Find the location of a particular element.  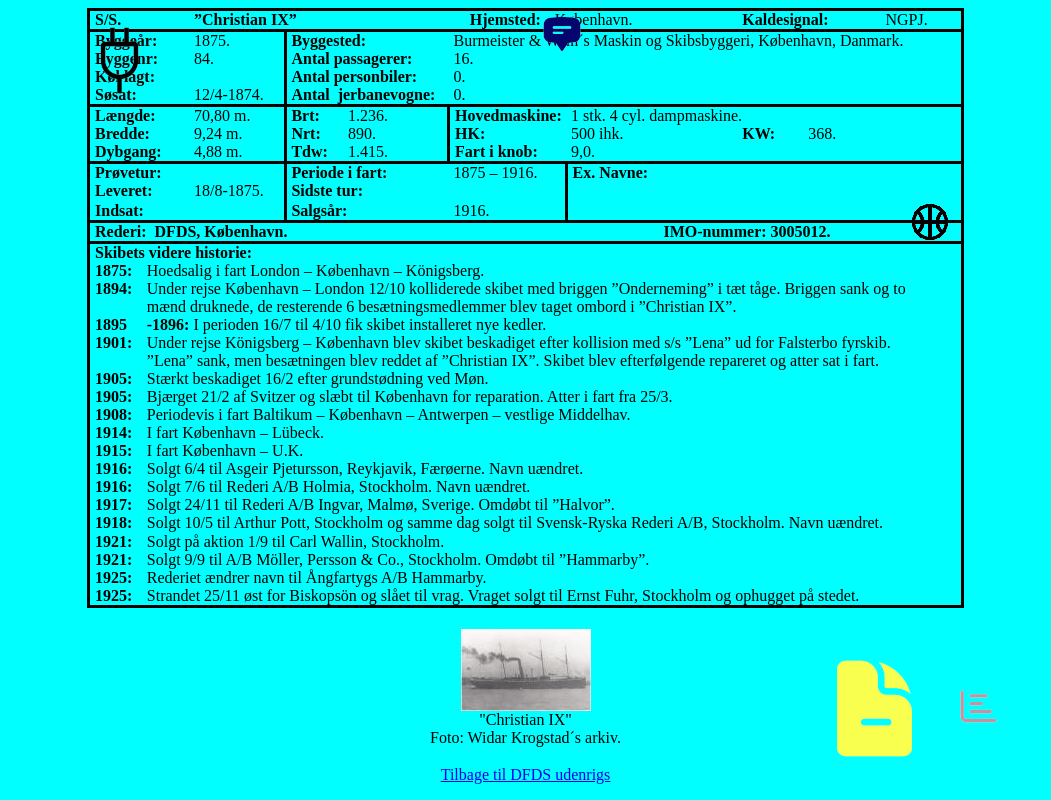

connect to a power source or external device is located at coordinates (119, 60).